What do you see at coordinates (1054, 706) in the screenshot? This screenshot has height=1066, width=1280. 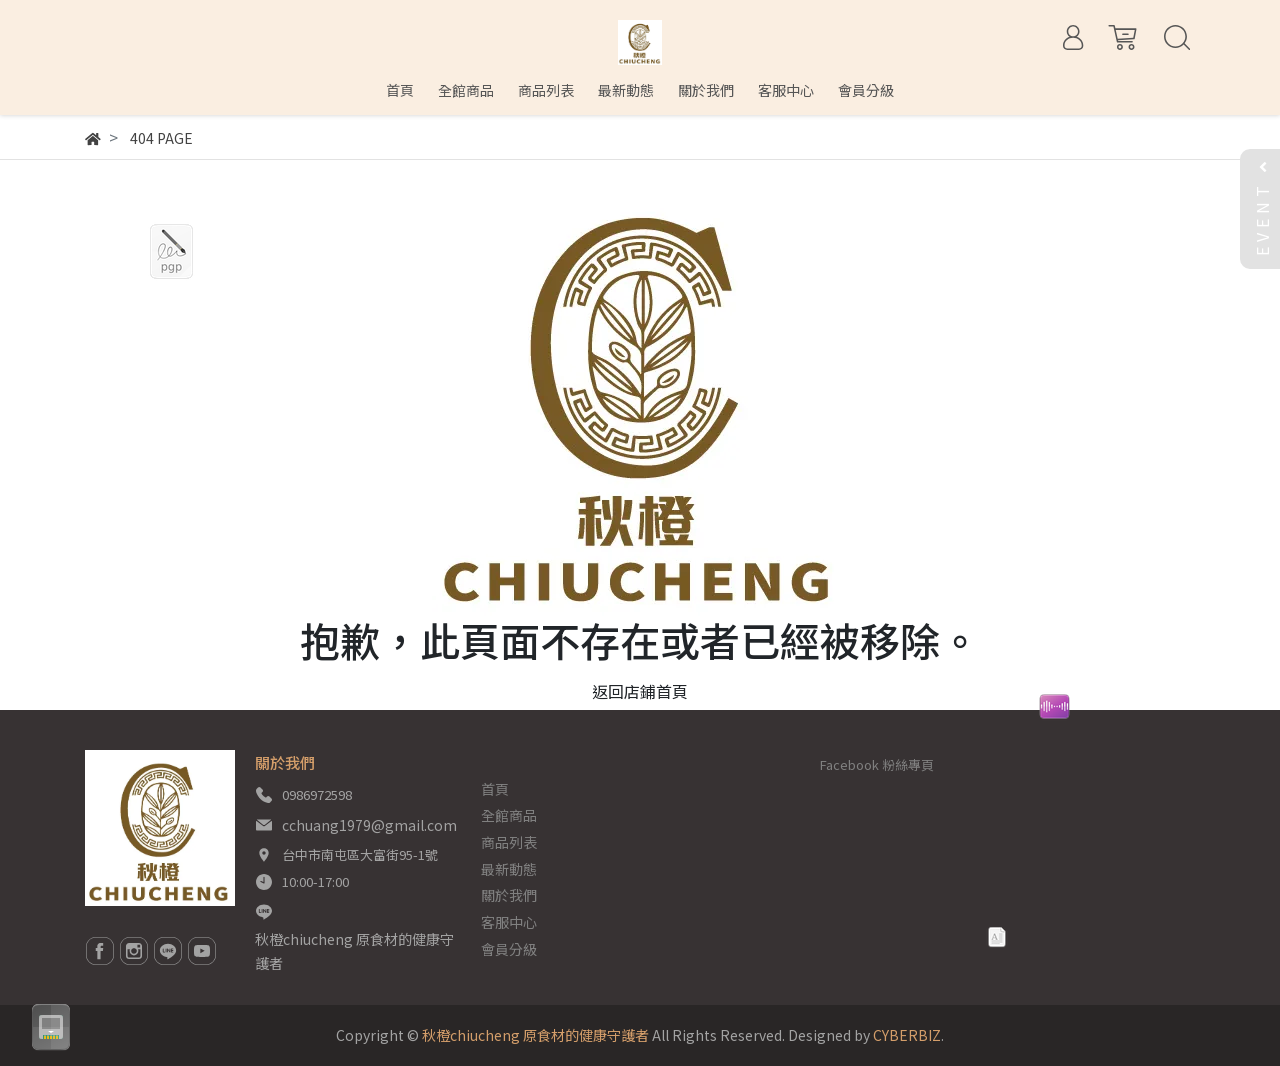 I see `open the audio recorder app` at bounding box center [1054, 706].